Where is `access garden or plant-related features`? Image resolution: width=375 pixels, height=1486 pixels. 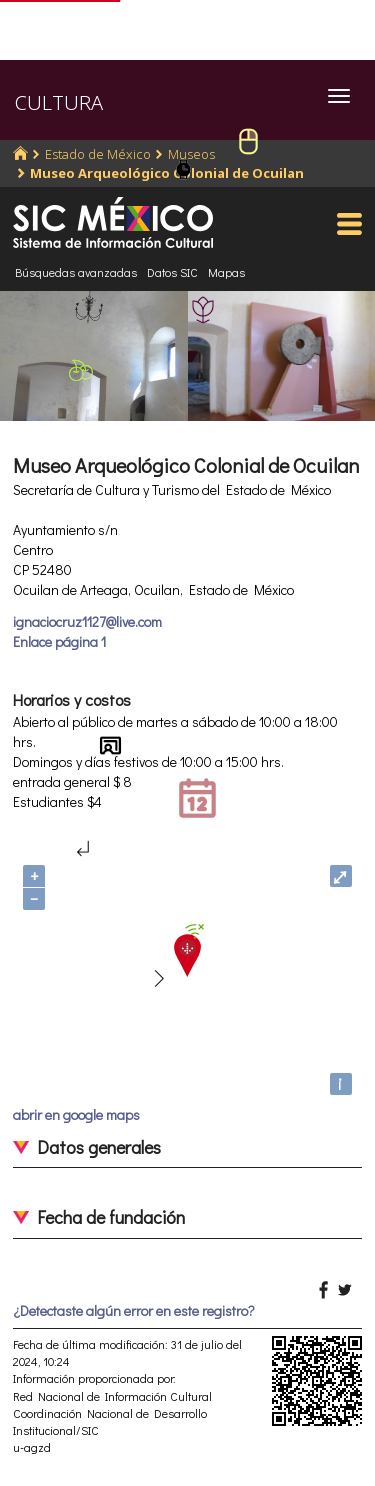
access garden or plant-related features is located at coordinates (203, 310).